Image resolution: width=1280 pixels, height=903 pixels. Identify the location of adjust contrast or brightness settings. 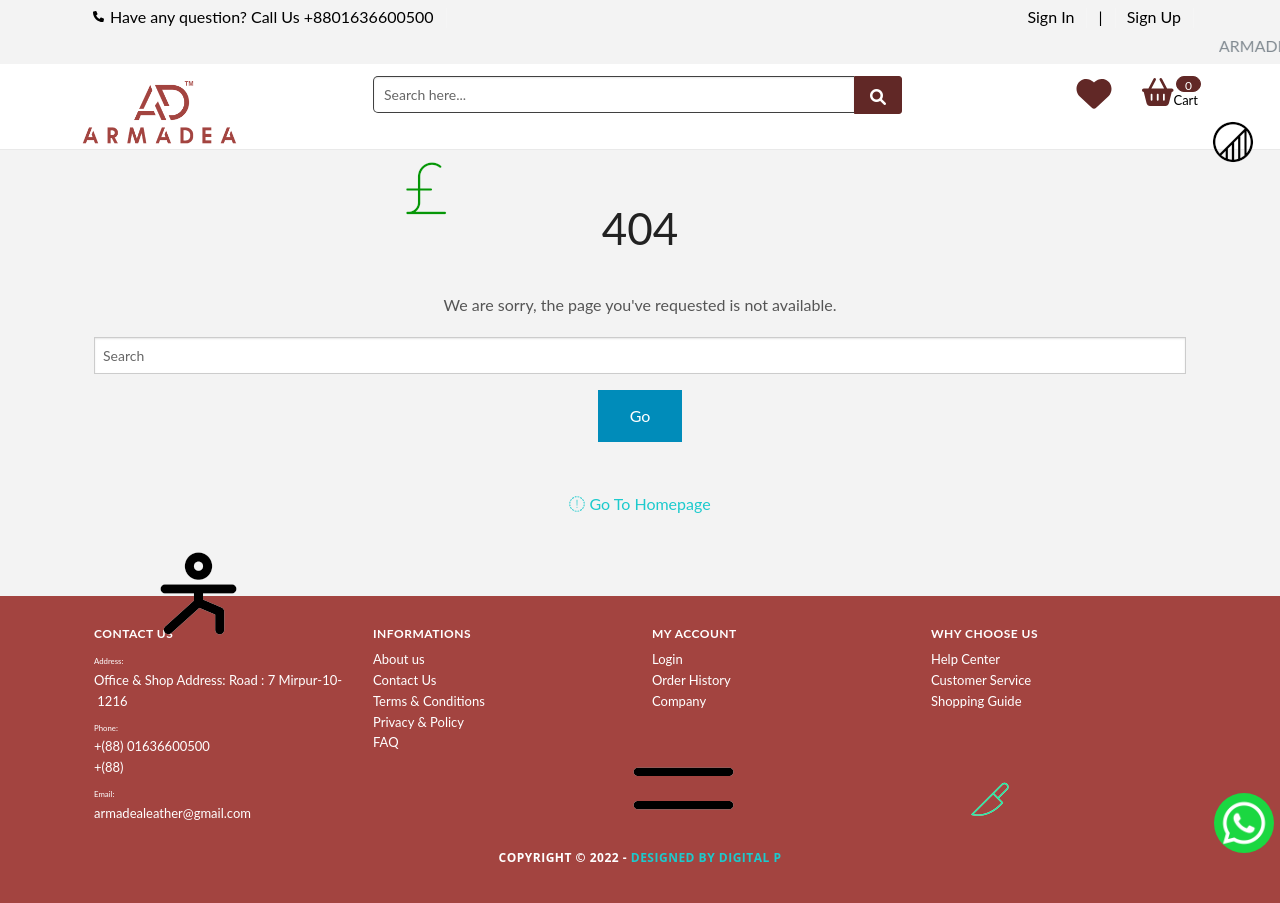
(1233, 142).